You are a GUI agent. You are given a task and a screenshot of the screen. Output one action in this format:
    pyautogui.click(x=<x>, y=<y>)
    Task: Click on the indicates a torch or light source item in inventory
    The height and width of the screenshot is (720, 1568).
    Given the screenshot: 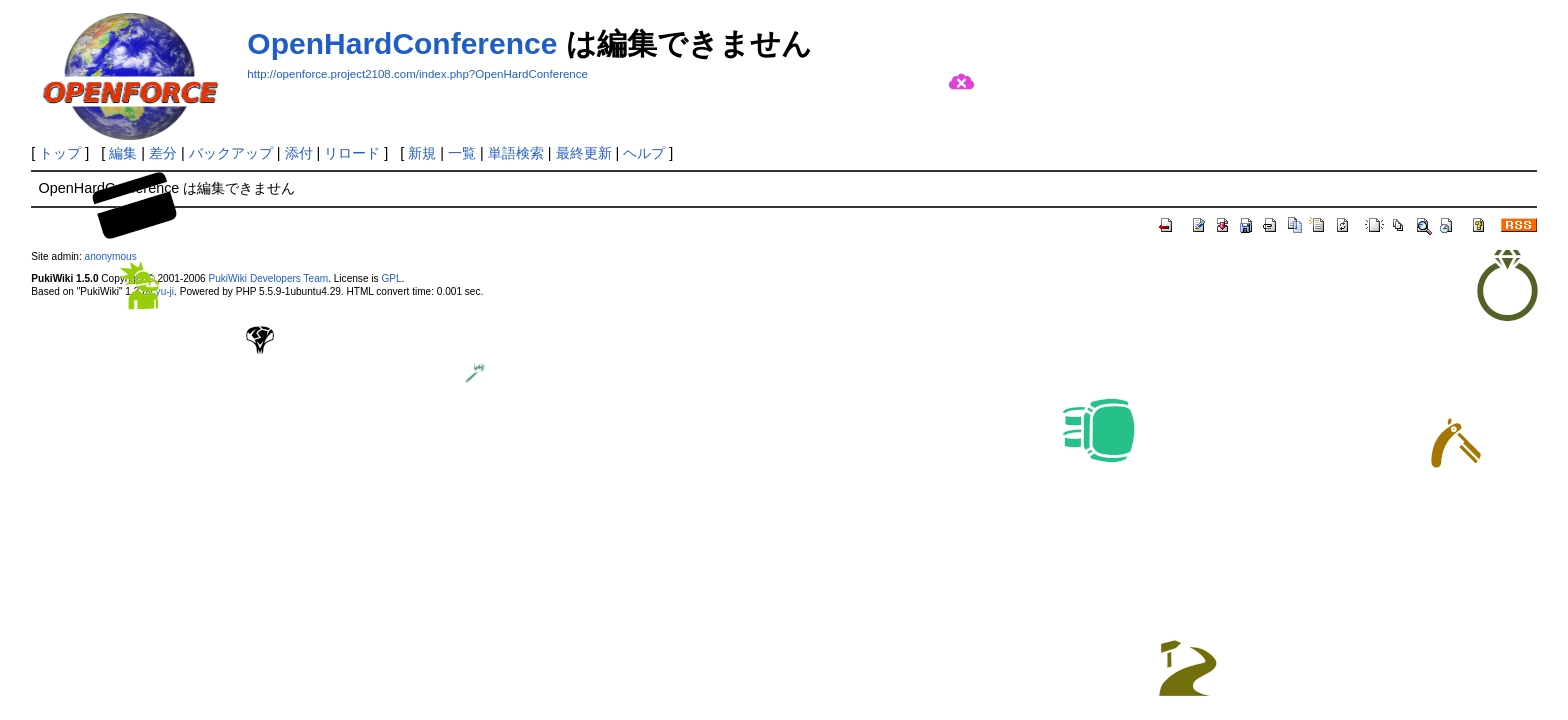 What is the action you would take?
    pyautogui.click(x=475, y=373)
    